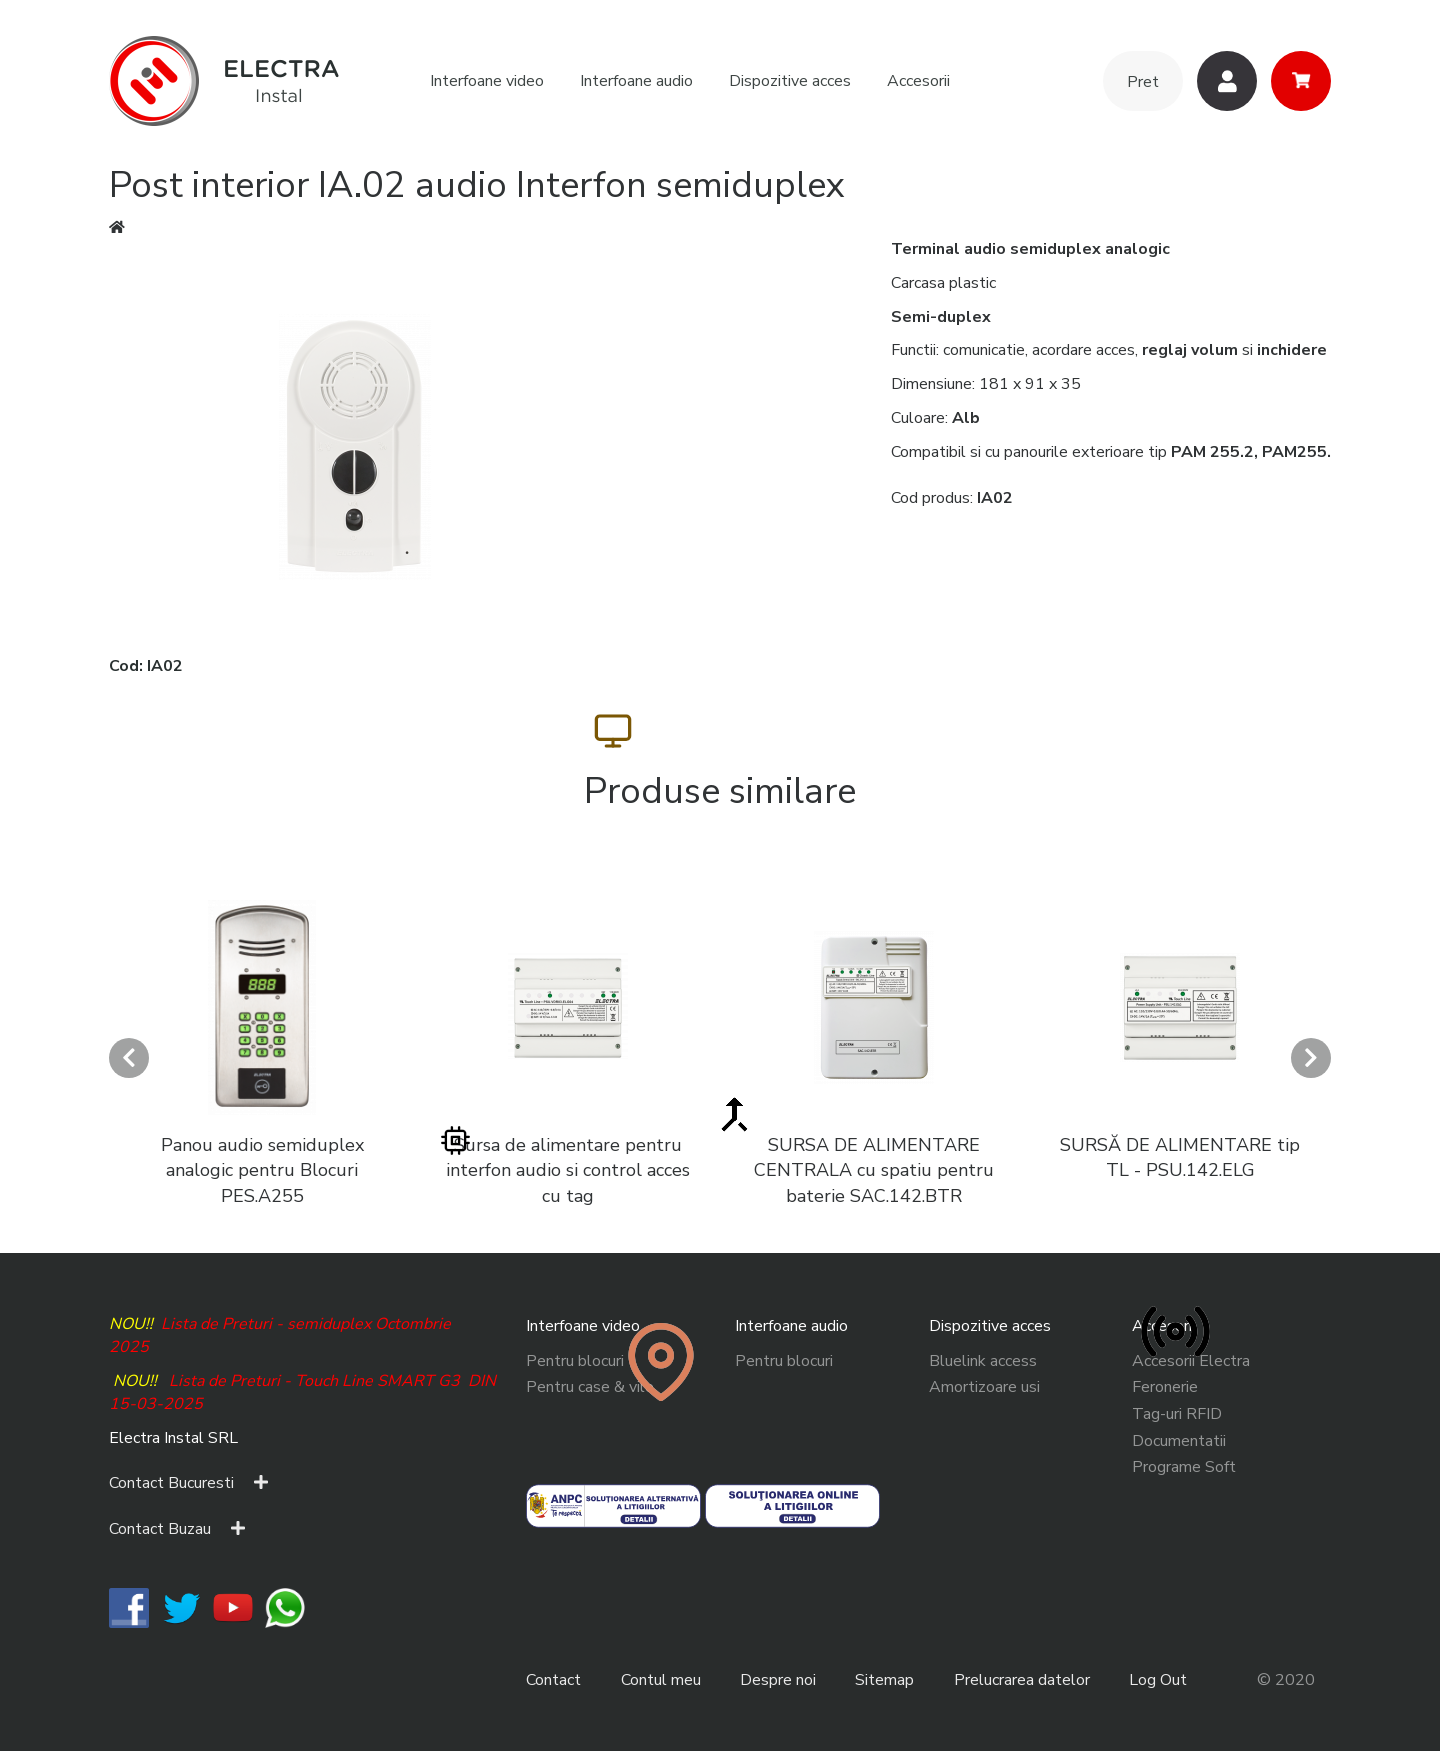  I want to click on access radio or audio streaming, so click(1175, 1331).